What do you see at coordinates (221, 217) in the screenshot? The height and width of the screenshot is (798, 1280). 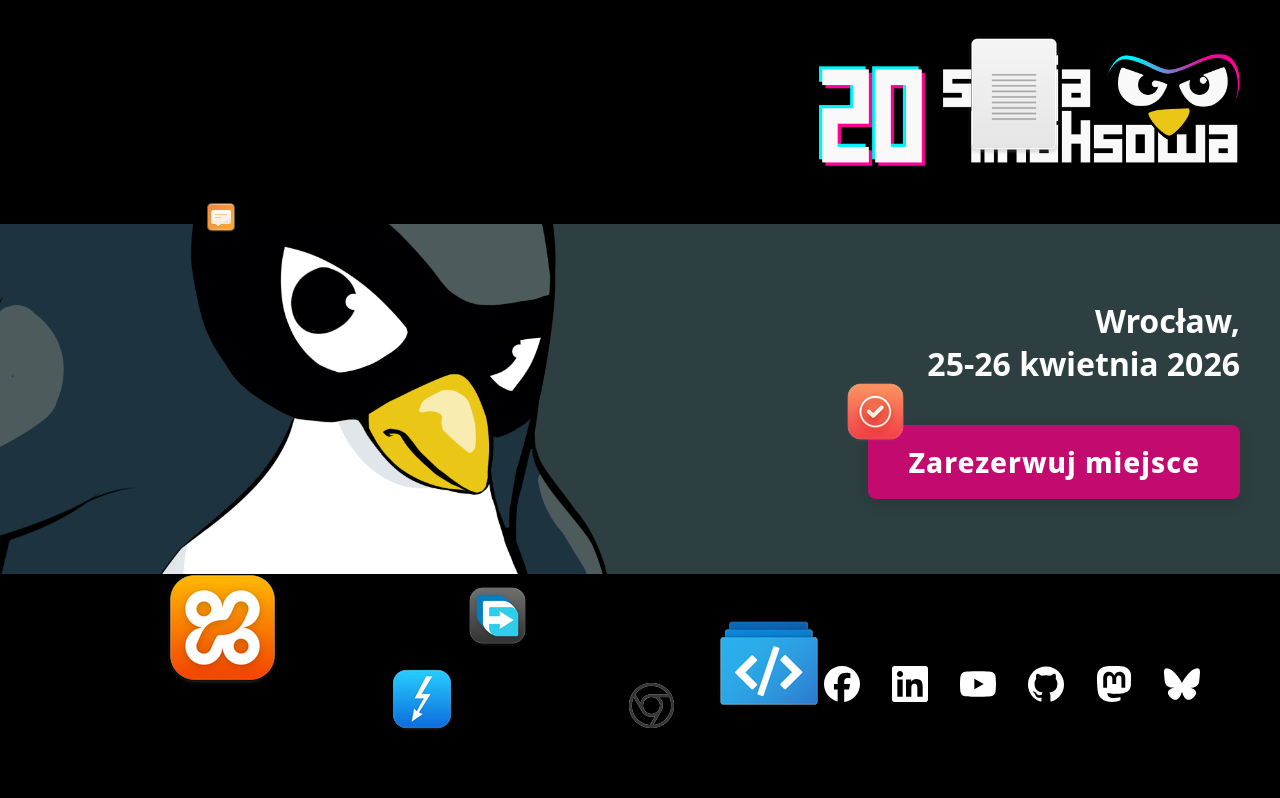 I see `open instant messaging app` at bounding box center [221, 217].